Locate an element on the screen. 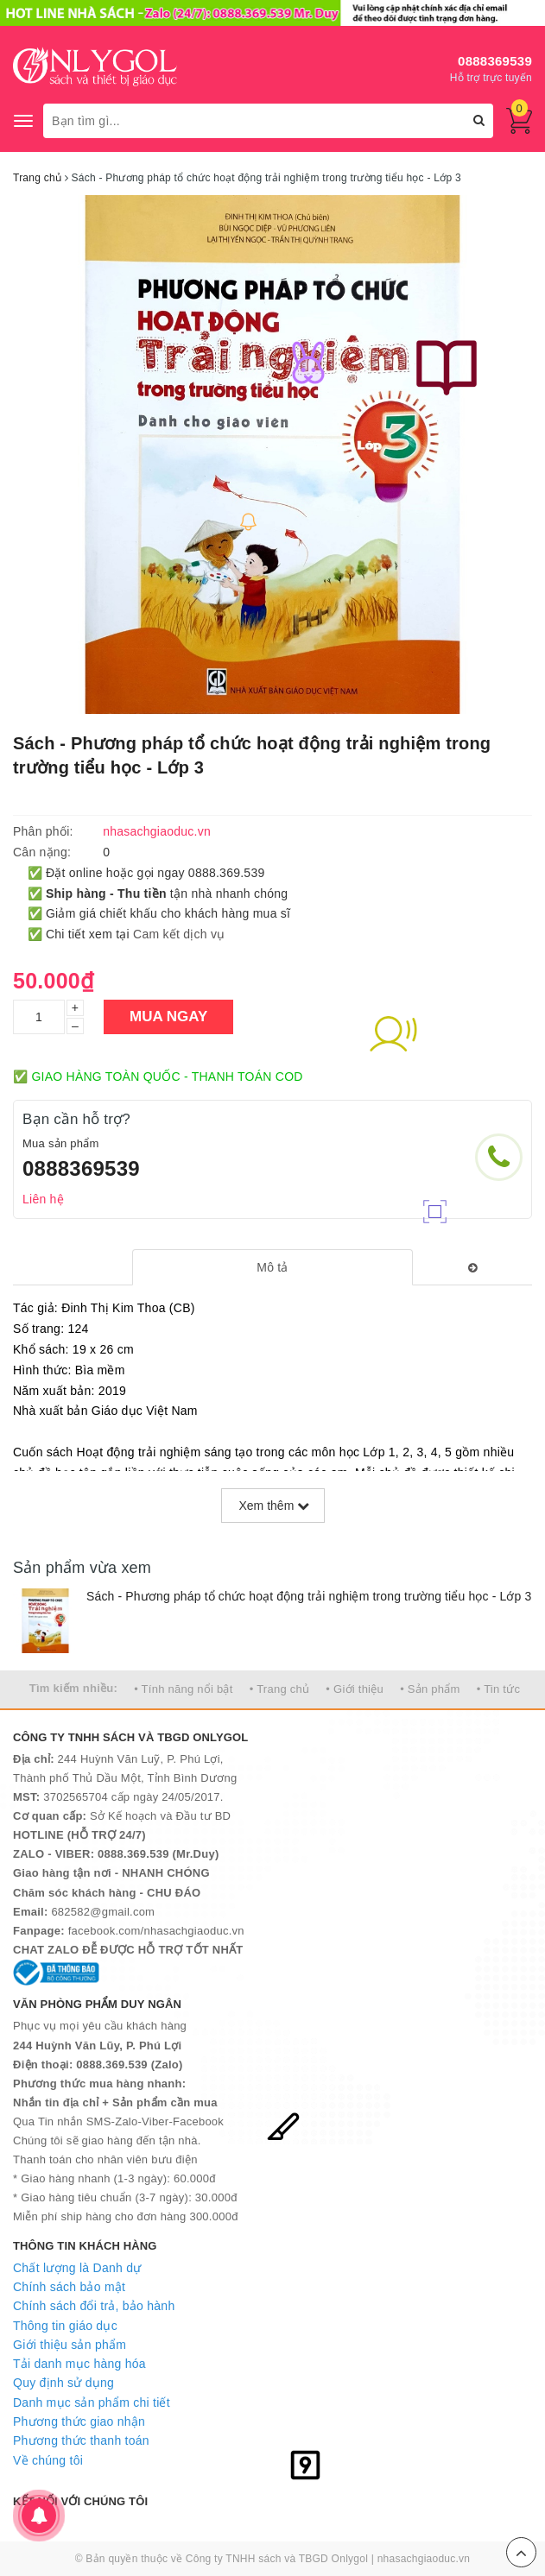 This screenshot has height=2576, width=545. scan a document or QR code is located at coordinates (434, 1211).